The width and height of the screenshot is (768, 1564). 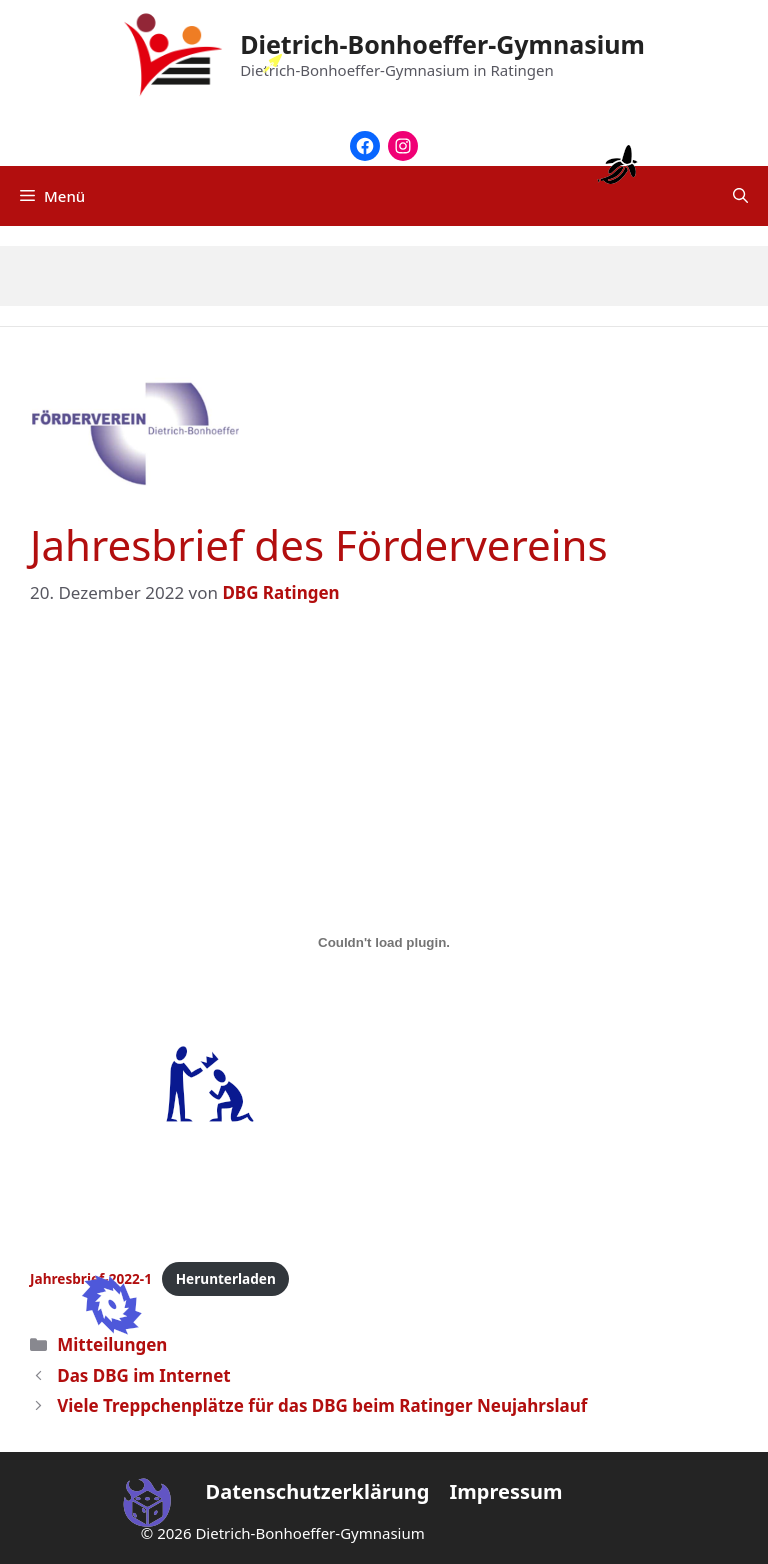 I want to click on access gardening or landscaping tools, so click(x=272, y=63).